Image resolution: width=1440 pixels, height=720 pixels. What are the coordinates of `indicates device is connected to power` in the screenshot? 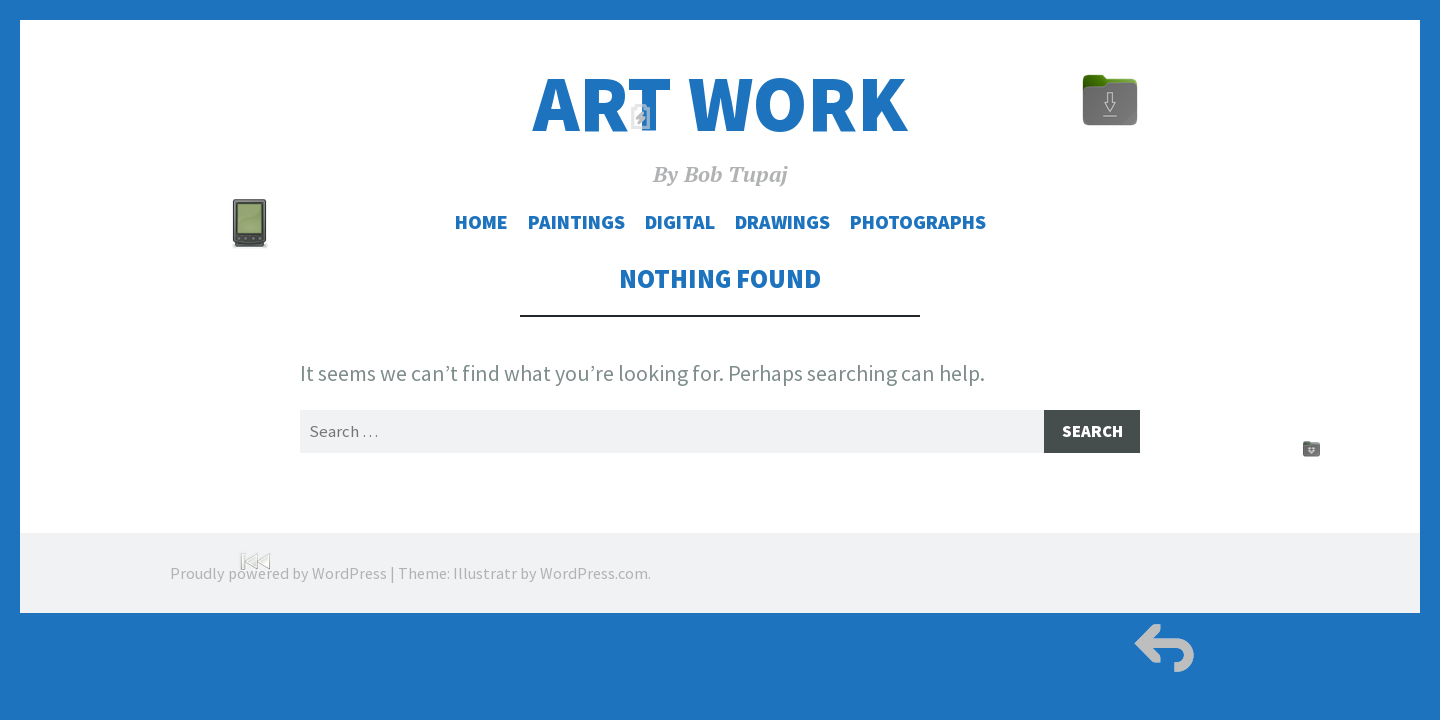 It's located at (640, 116).